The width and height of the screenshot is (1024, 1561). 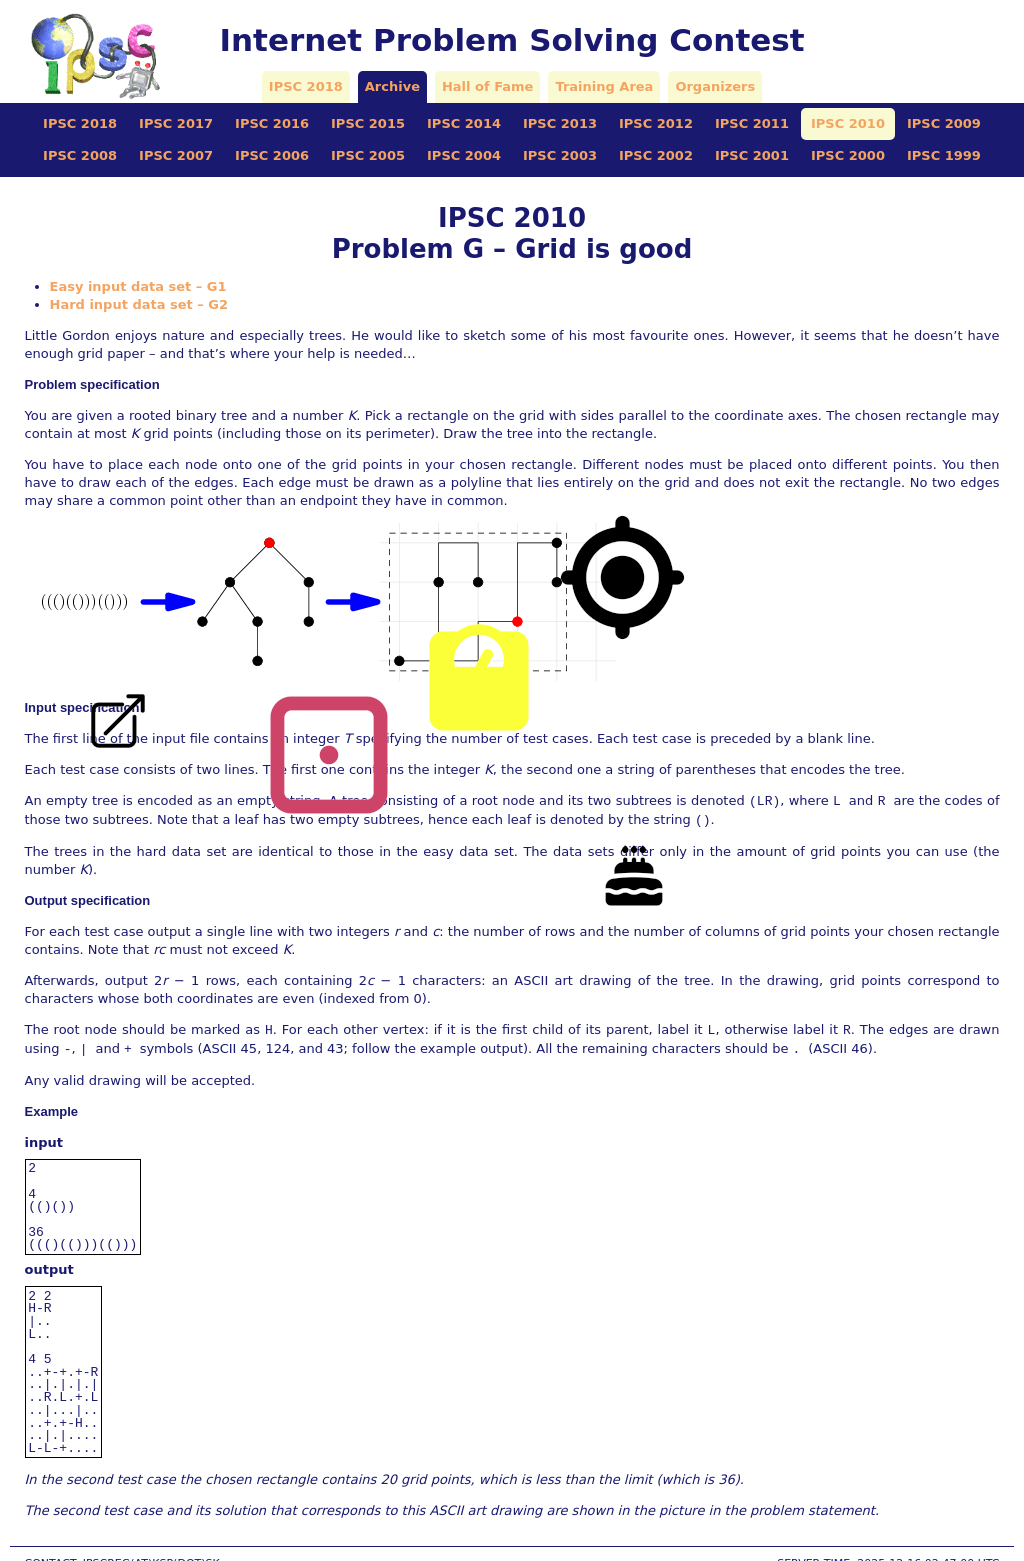 I want to click on roll the dice or generate a random result, so click(x=329, y=755).